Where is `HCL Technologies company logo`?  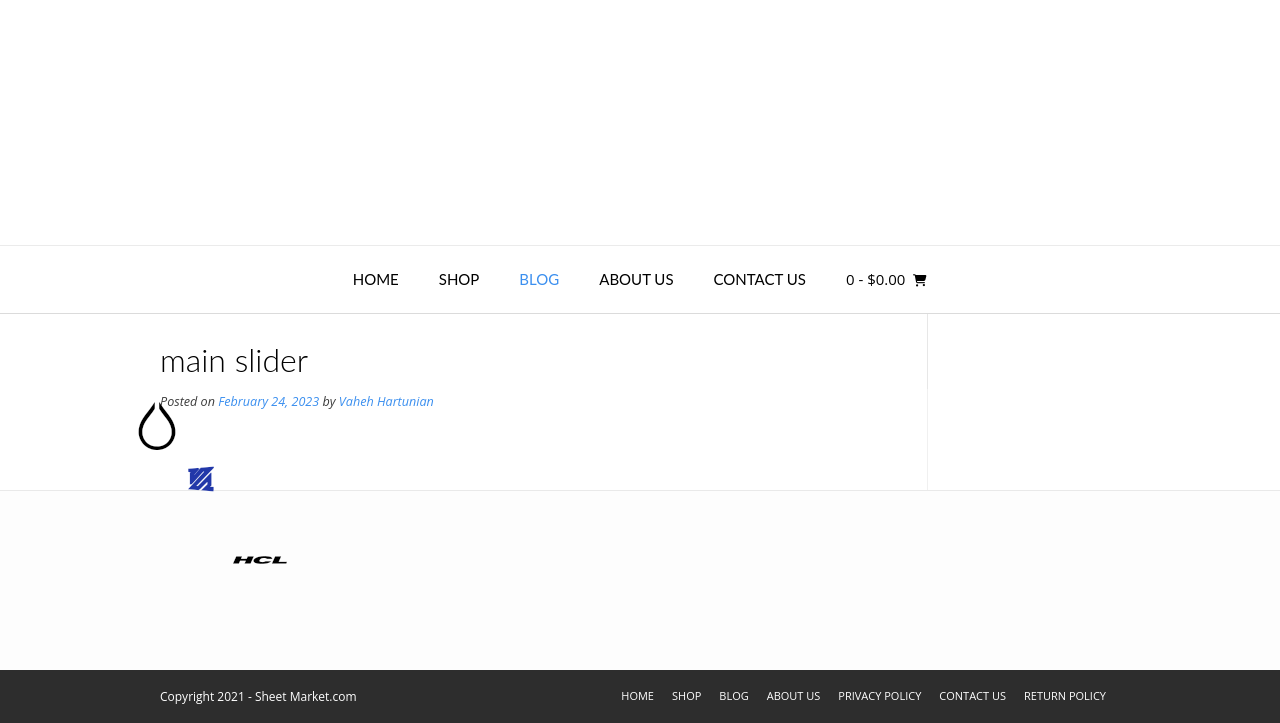
HCL Technologies company logo is located at coordinates (260, 560).